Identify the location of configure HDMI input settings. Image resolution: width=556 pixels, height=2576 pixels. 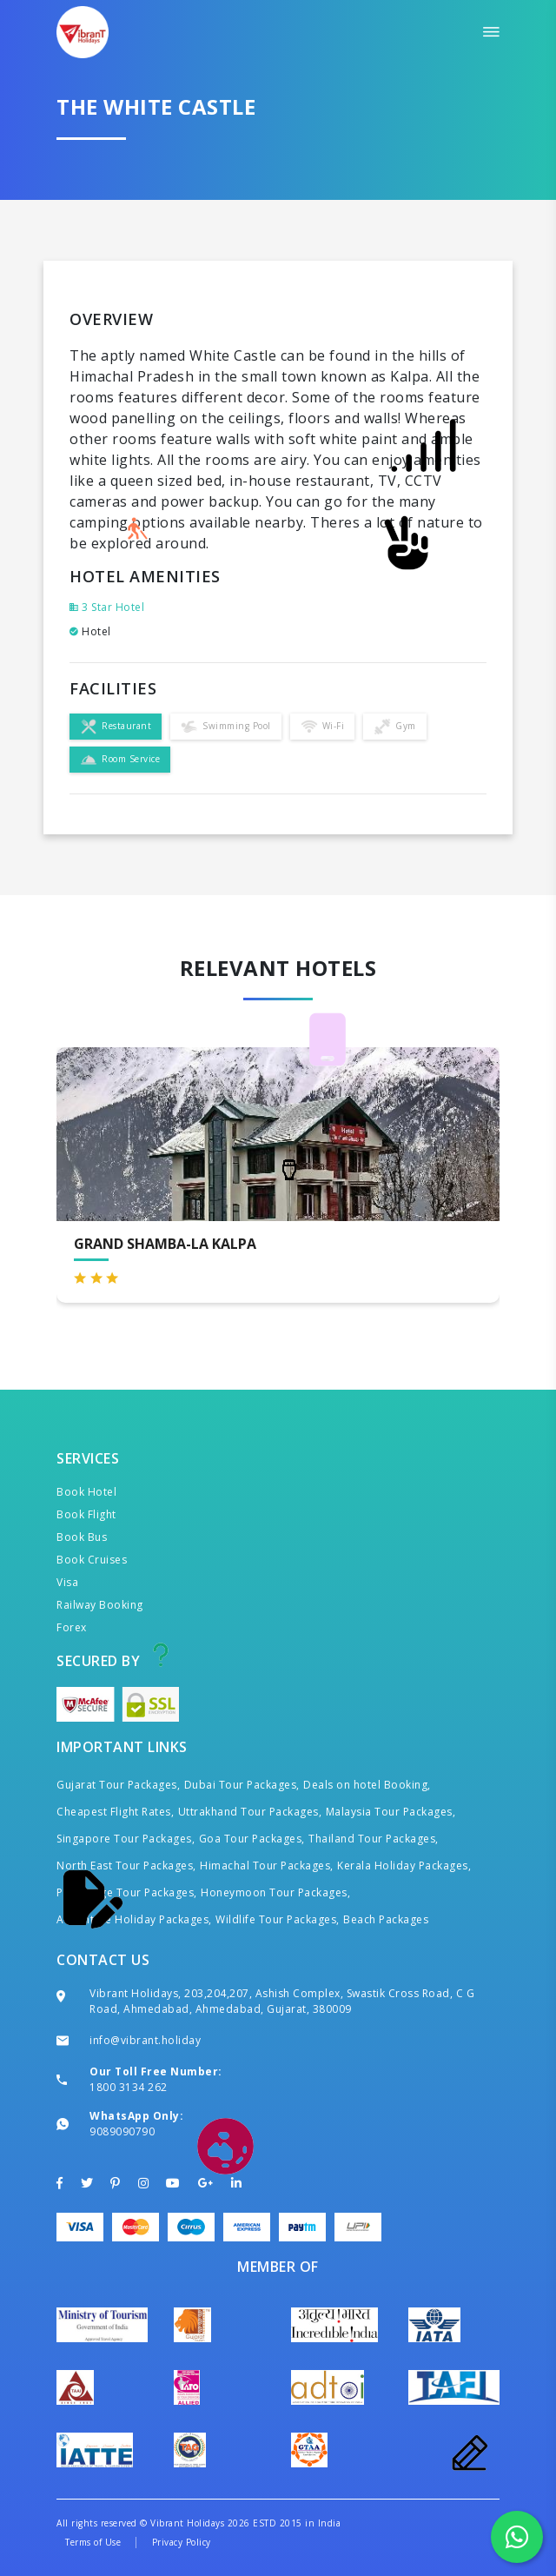
(289, 1170).